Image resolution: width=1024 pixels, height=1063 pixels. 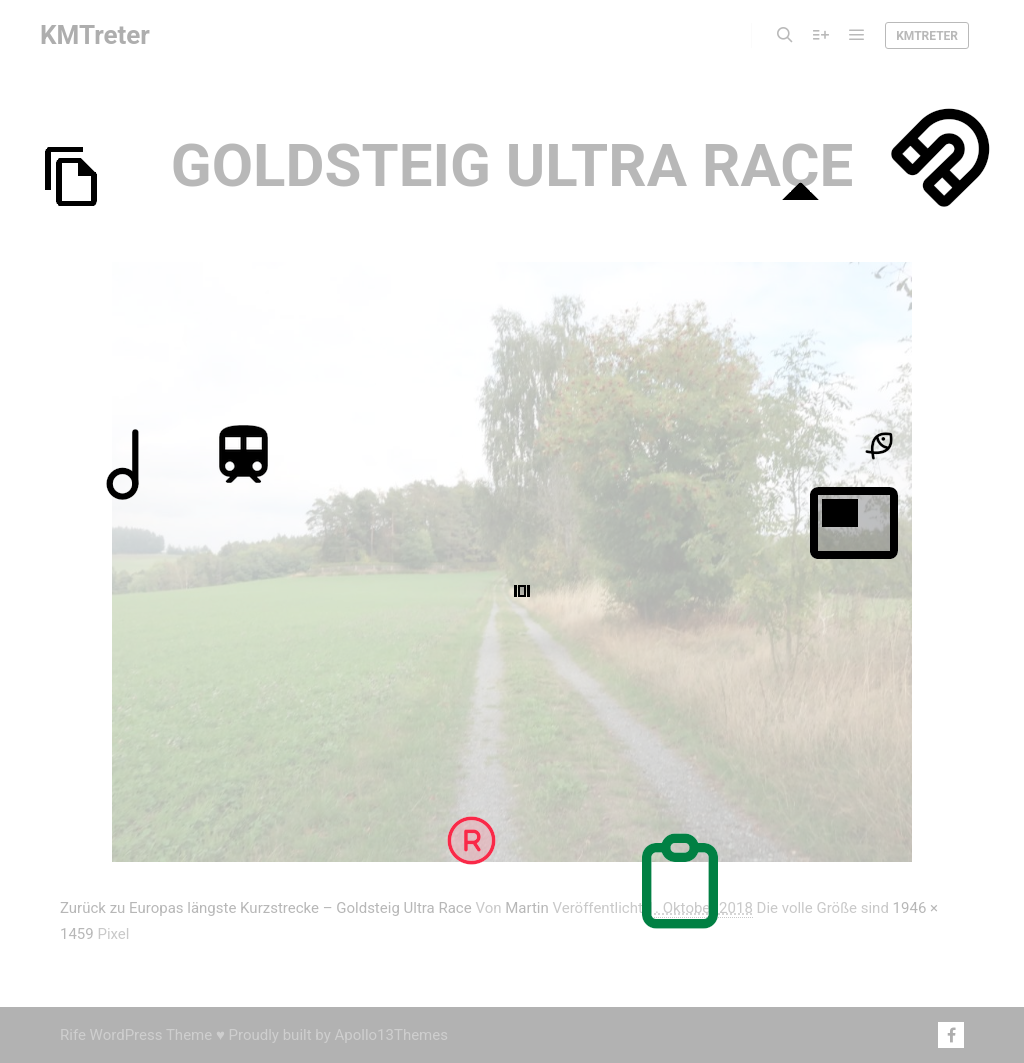 What do you see at coordinates (471, 840) in the screenshot?
I see `indicates registered trademark status` at bounding box center [471, 840].